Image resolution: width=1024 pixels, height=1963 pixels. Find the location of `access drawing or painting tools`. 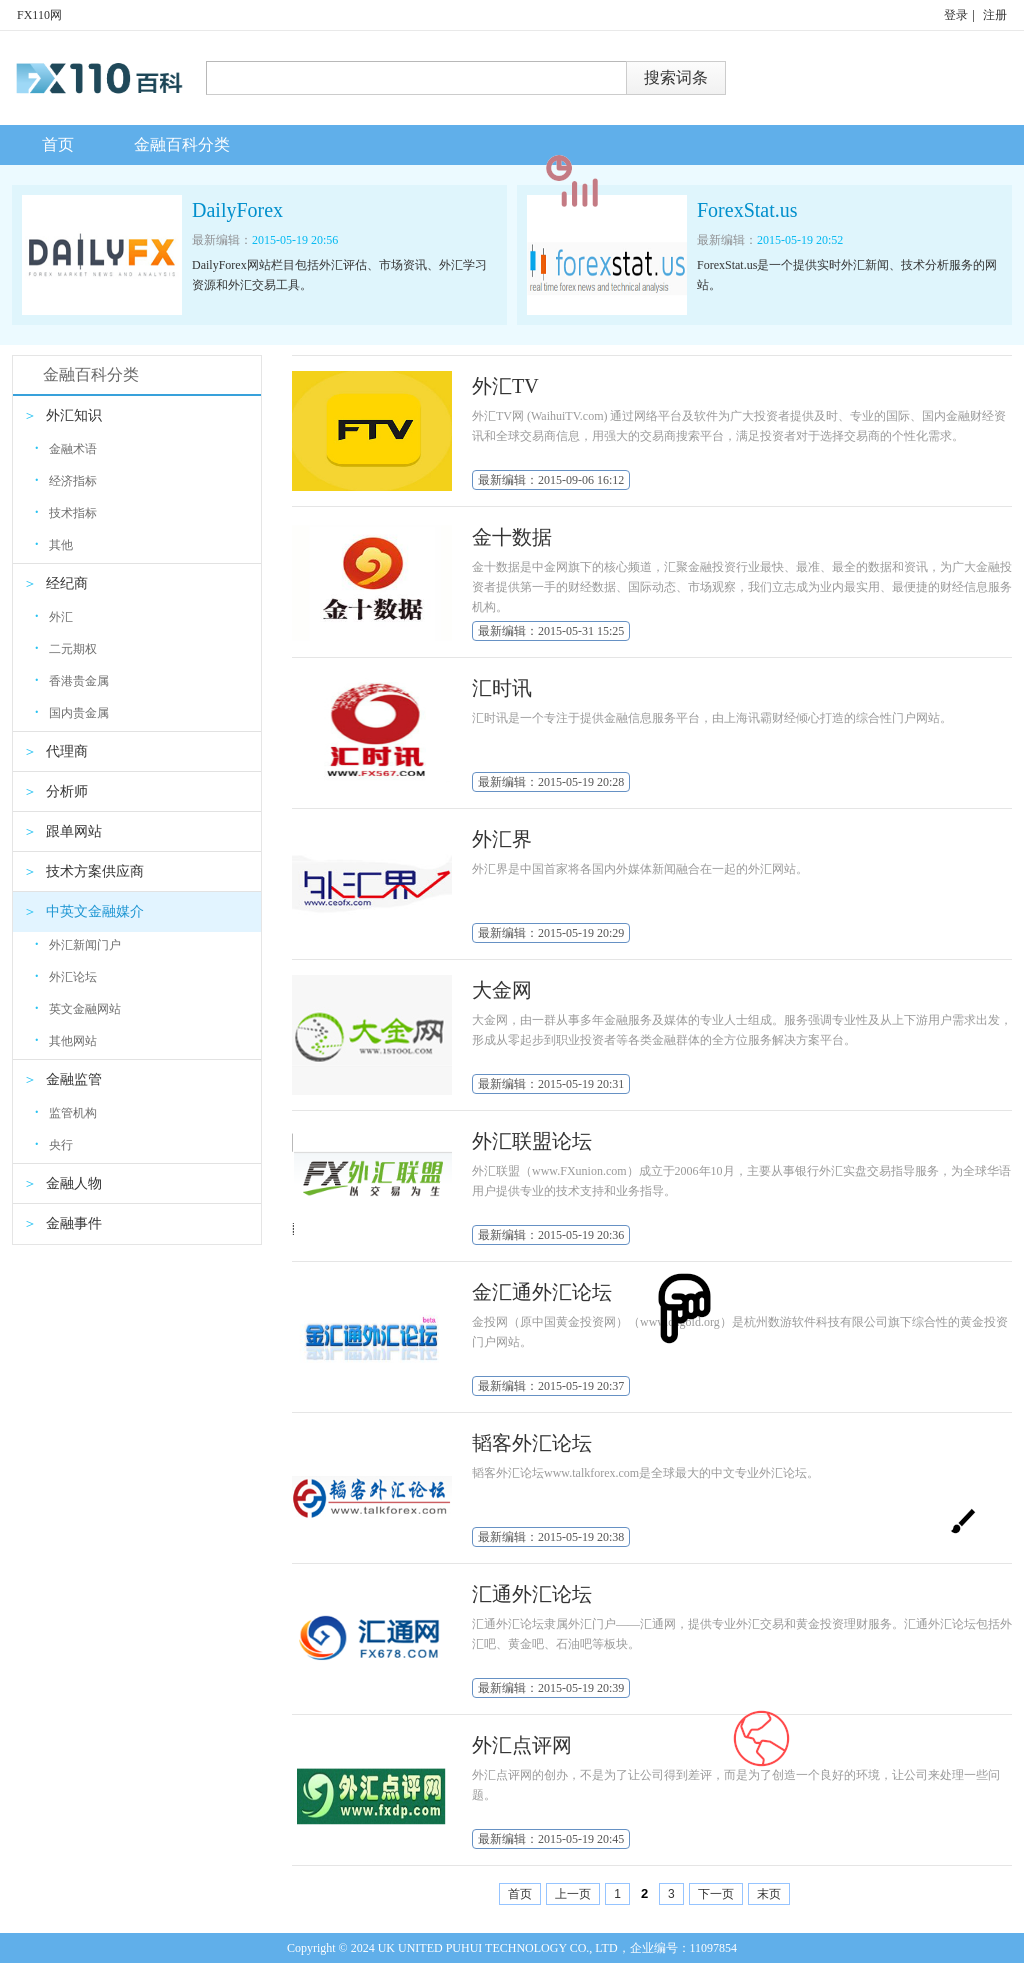

access drawing or painting tools is located at coordinates (963, 1521).